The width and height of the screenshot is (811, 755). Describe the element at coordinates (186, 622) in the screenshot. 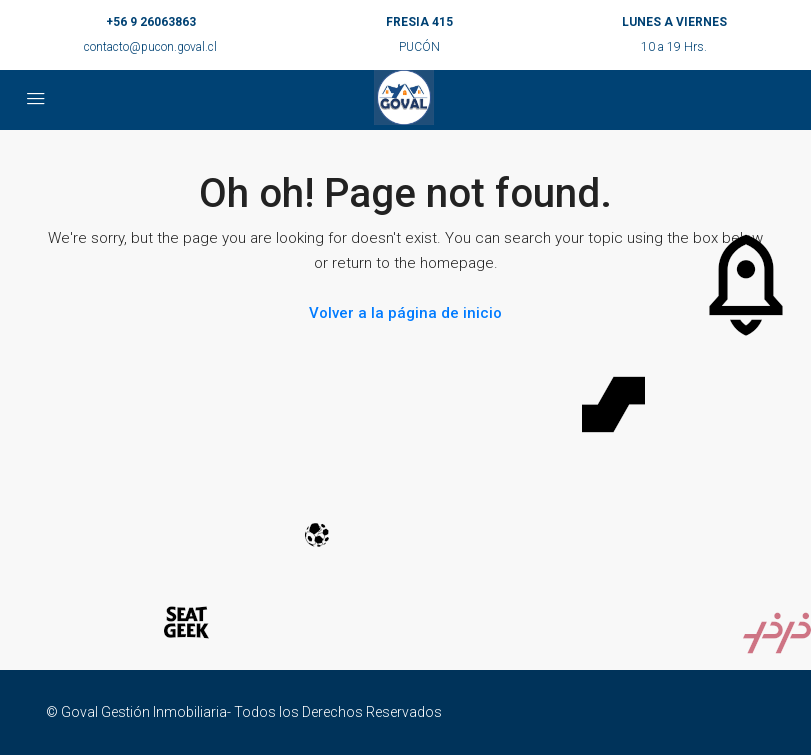

I see `open the SeatGeek app` at that location.